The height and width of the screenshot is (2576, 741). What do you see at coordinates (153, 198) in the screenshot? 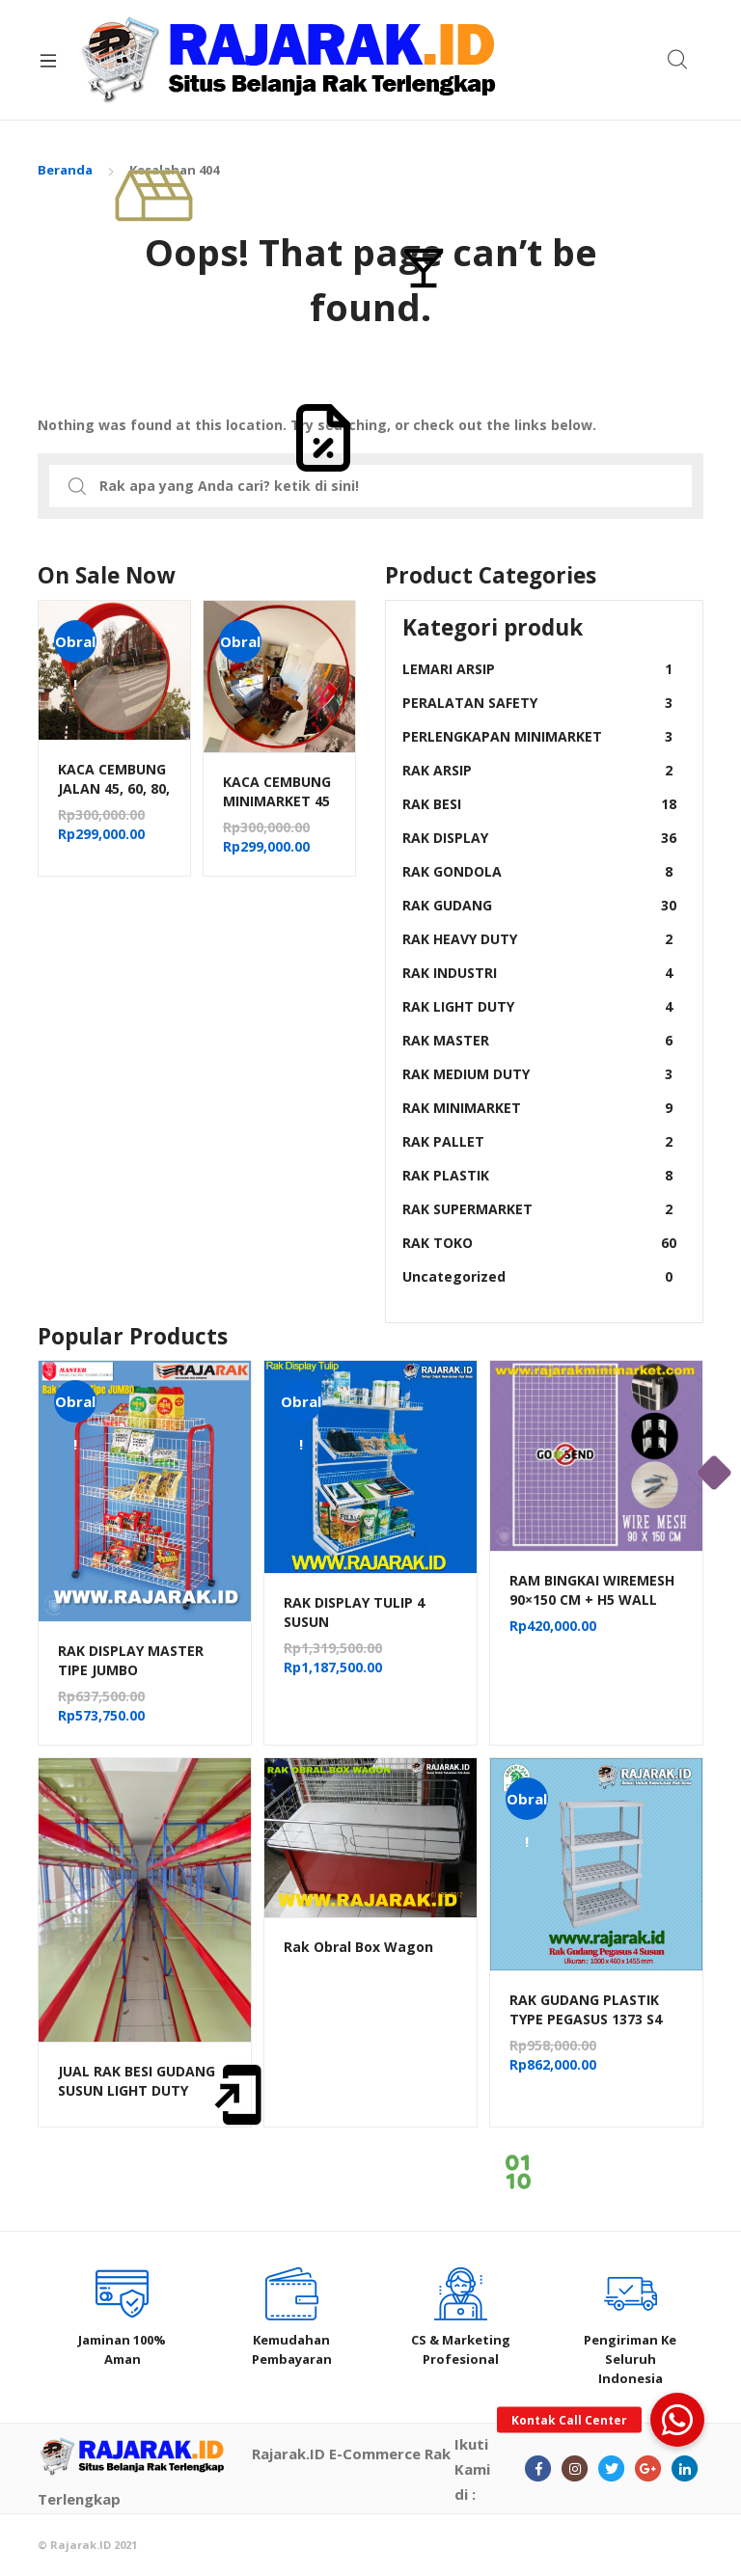
I see `view solar panel or renewable energy settings` at bounding box center [153, 198].